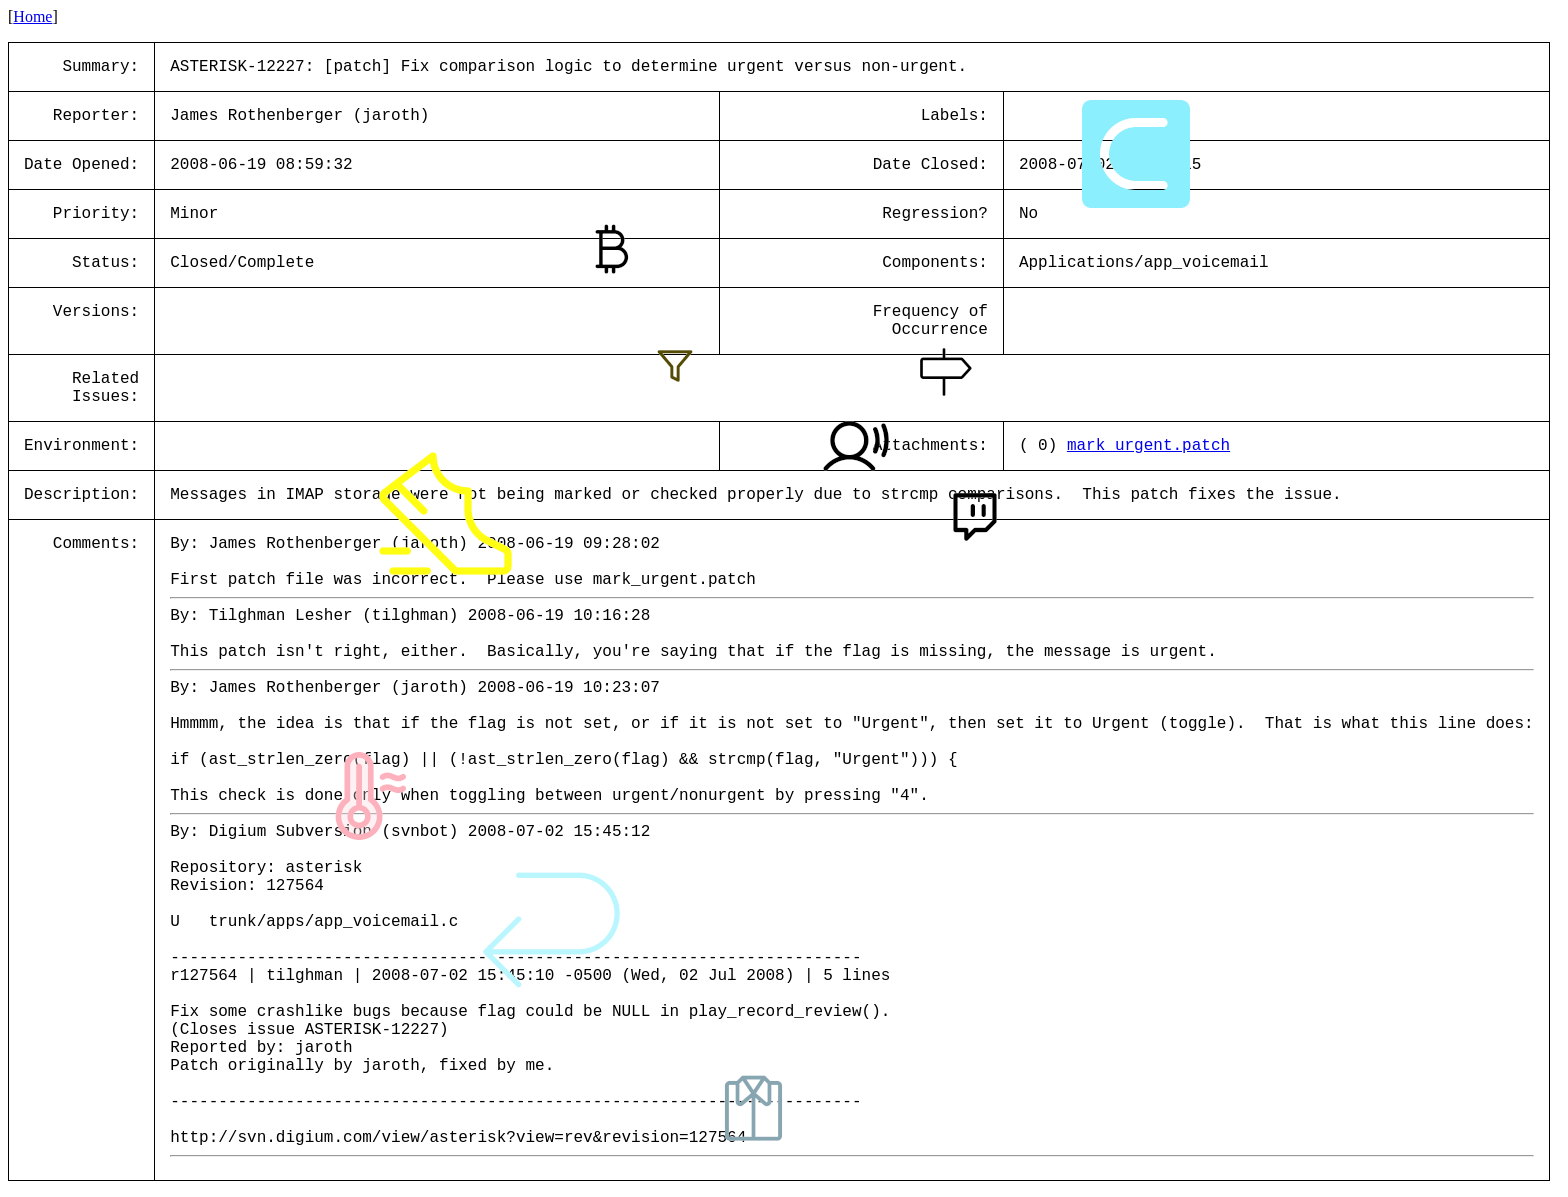 This screenshot has width=1568, height=1197. I want to click on indicates a proper subset relationship in mathematical notation, so click(1136, 154).